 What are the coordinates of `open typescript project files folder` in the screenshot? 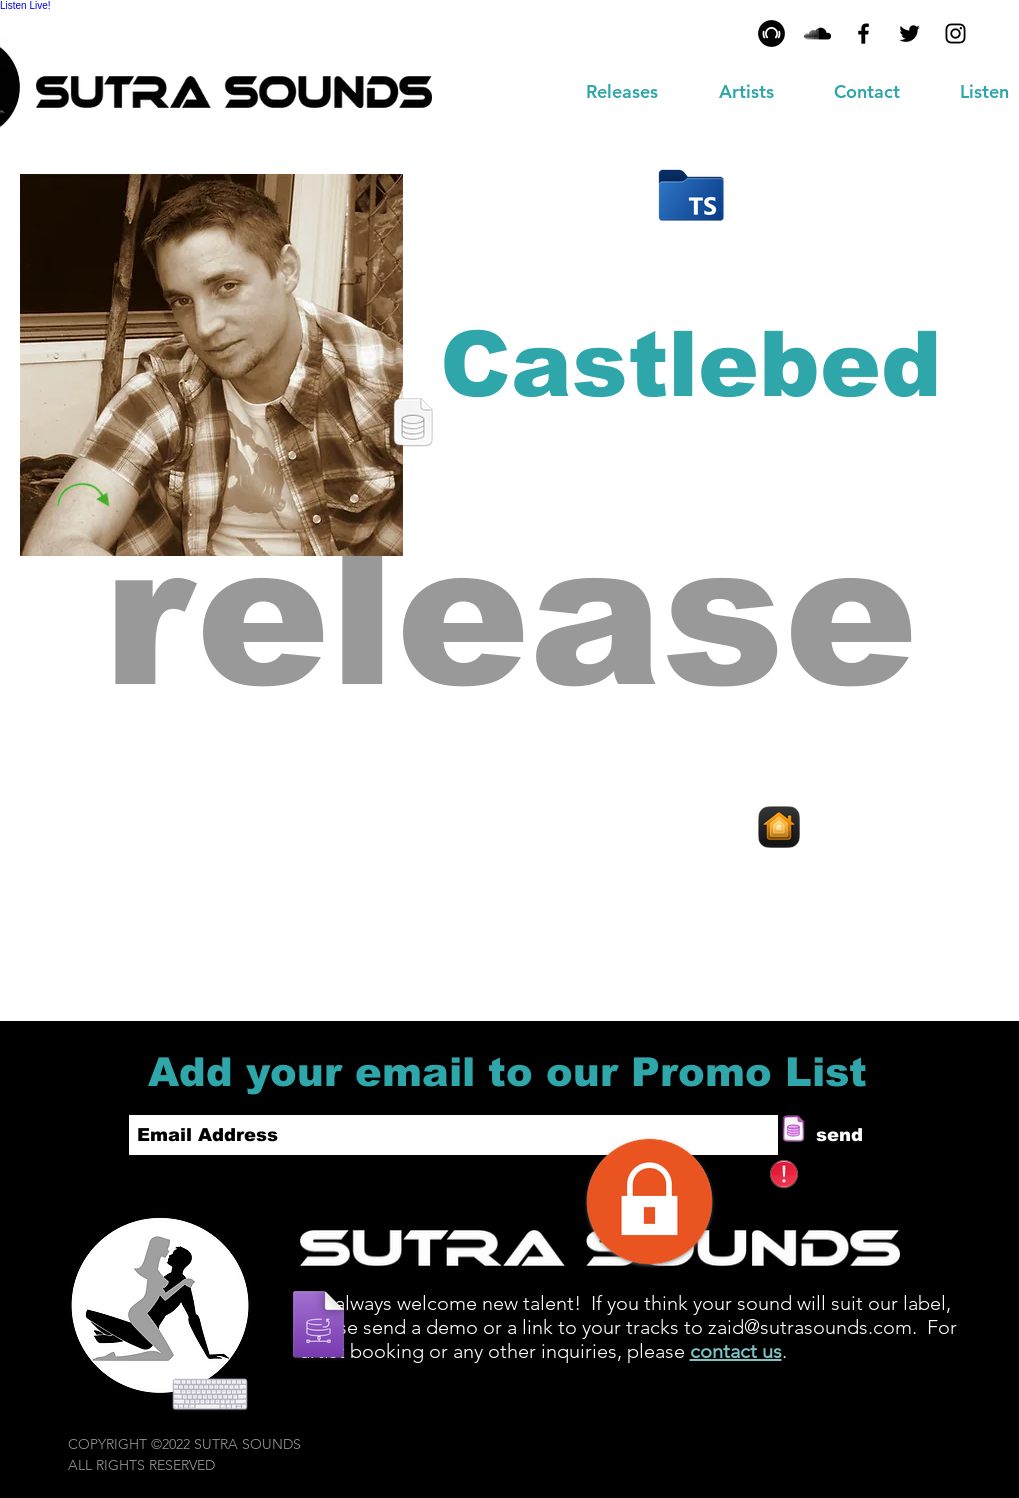 It's located at (691, 197).